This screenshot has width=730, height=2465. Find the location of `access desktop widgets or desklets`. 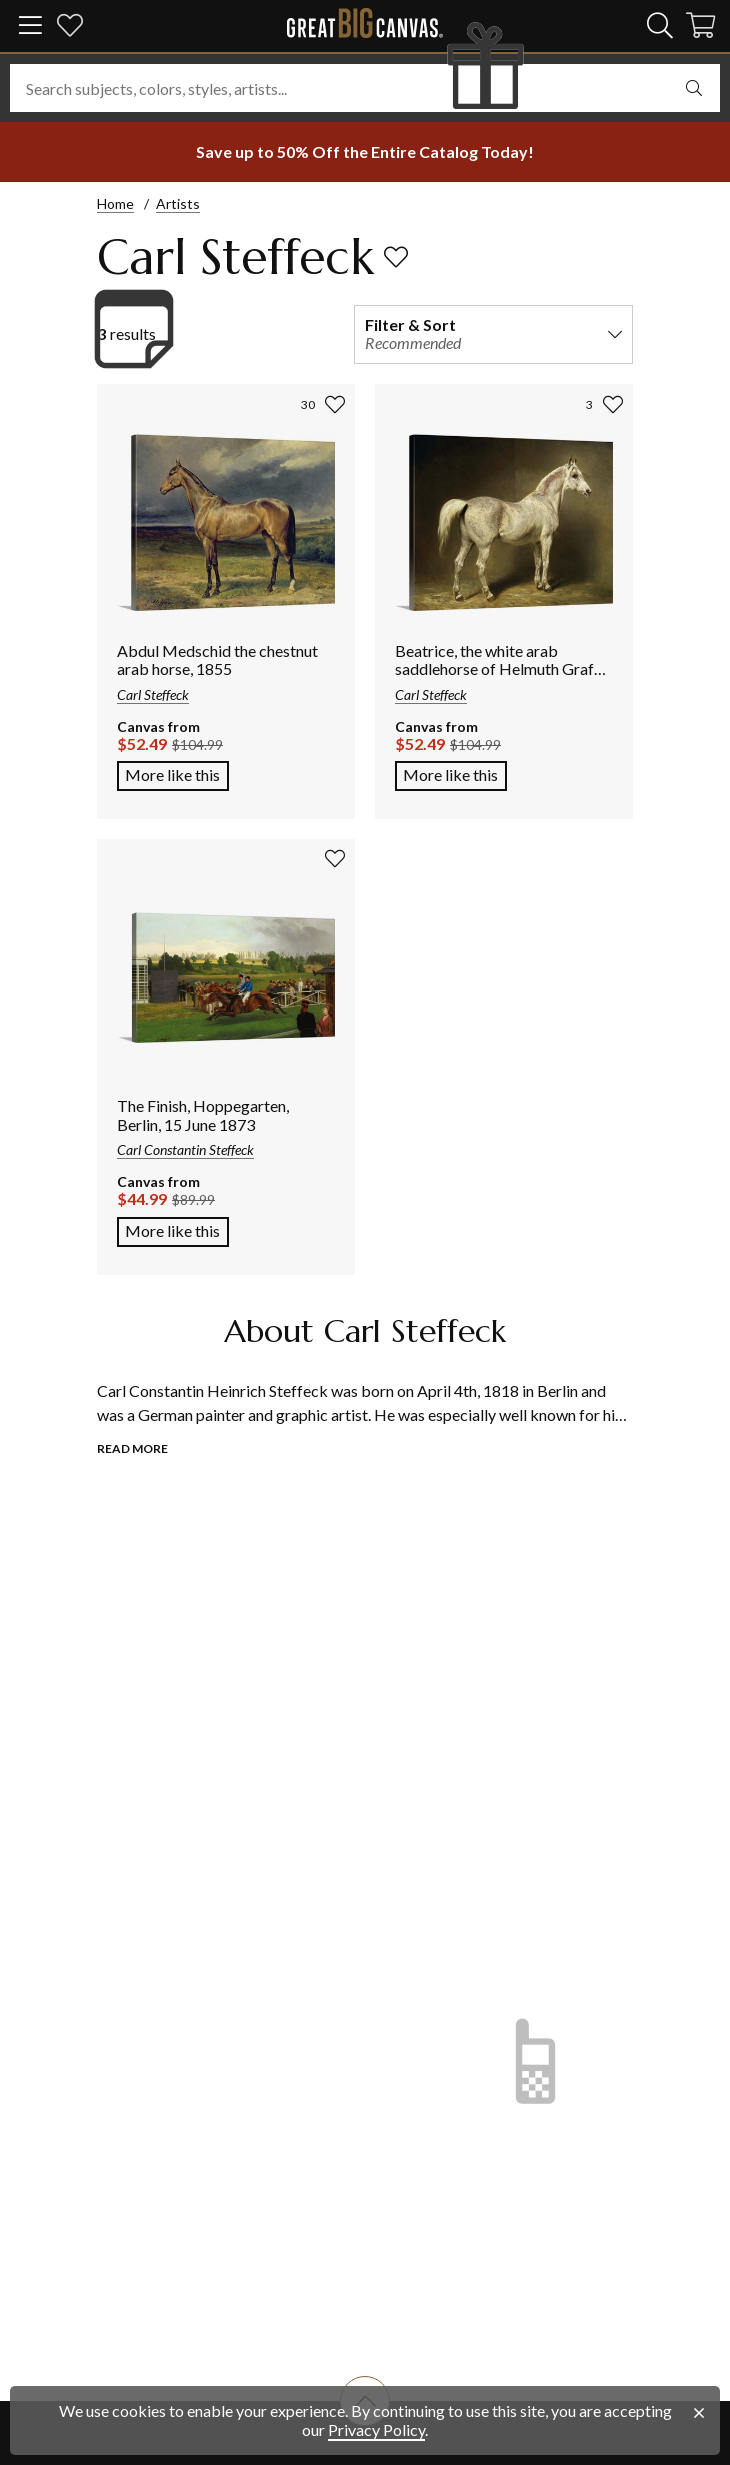

access desktop widgets or desklets is located at coordinates (134, 329).